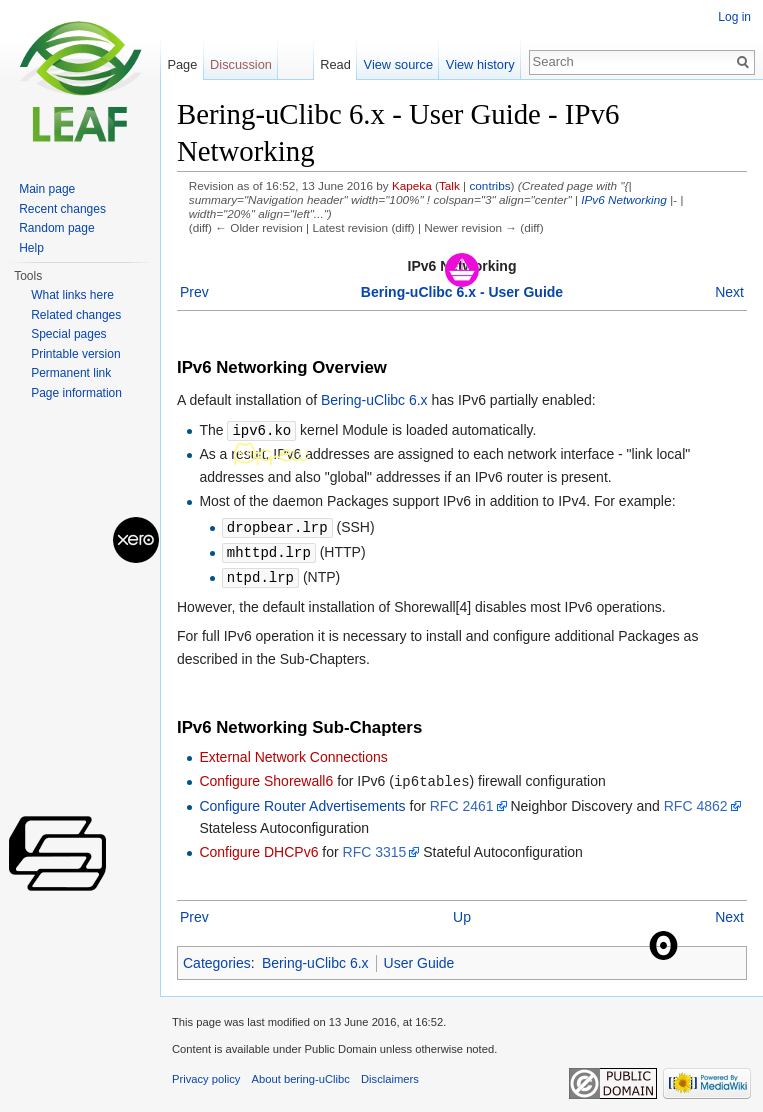 The height and width of the screenshot is (1112, 763). What do you see at coordinates (663, 945) in the screenshot?
I see `open Observable data visualization platform` at bounding box center [663, 945].